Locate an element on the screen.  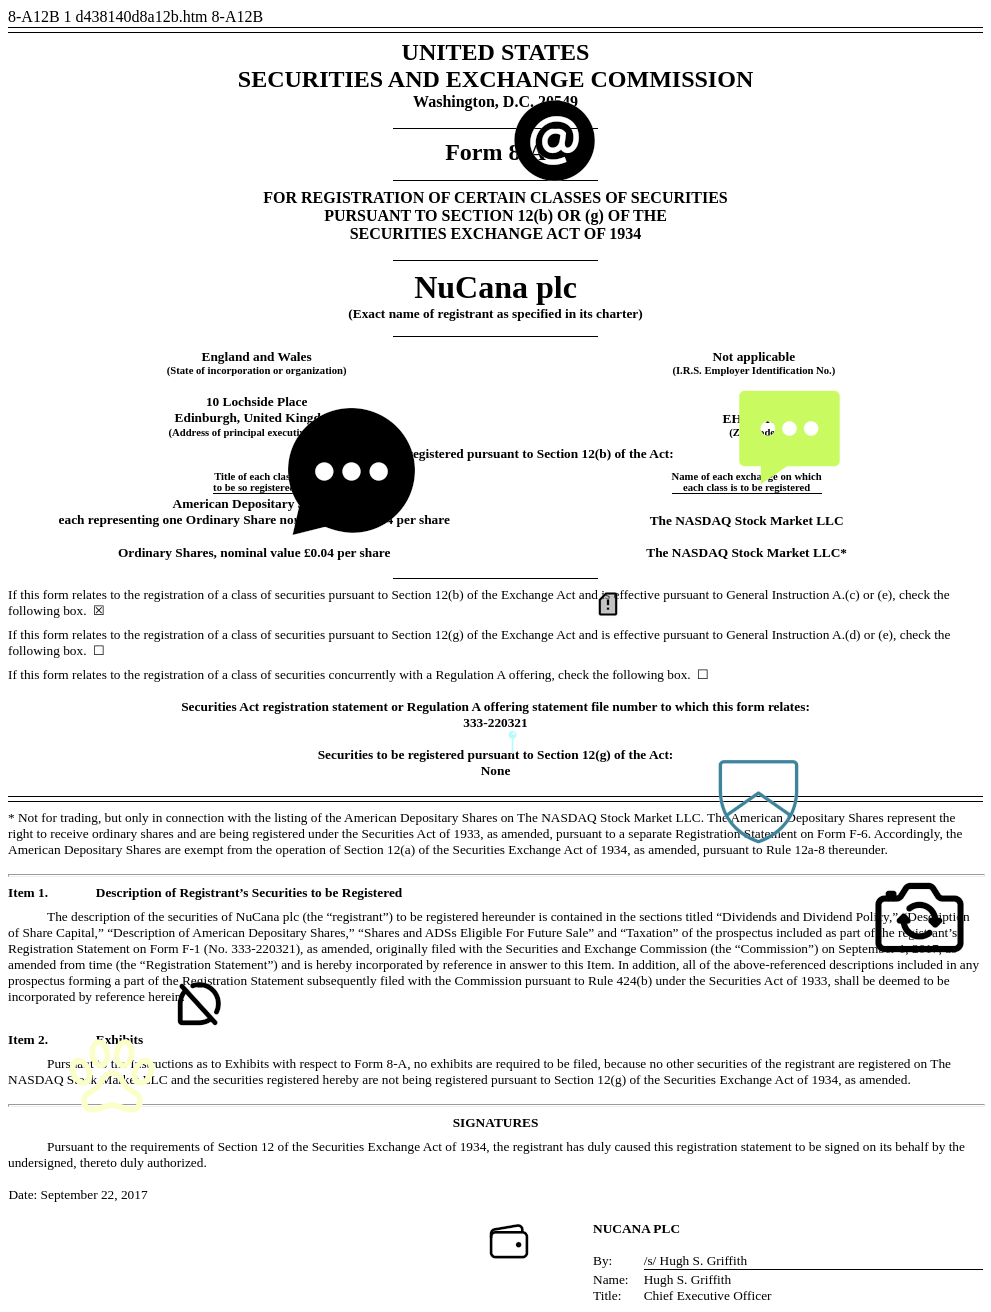
sd card storage warning or error is located at coordinates (608, 604).